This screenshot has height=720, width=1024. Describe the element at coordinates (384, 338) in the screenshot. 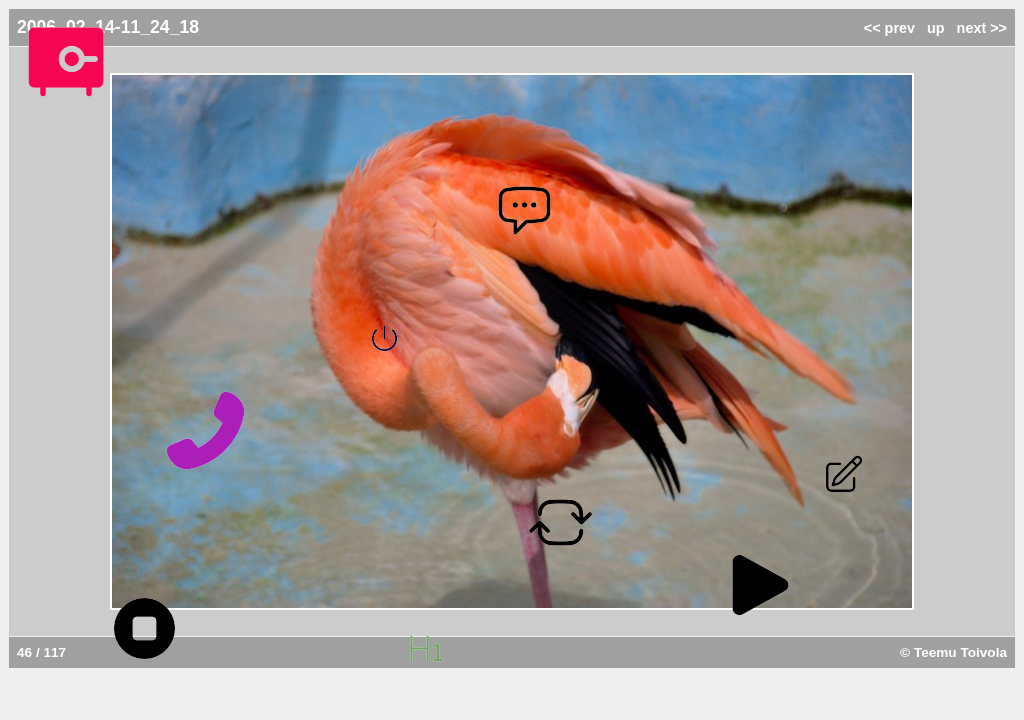

I see `turn device on or off` at that location.